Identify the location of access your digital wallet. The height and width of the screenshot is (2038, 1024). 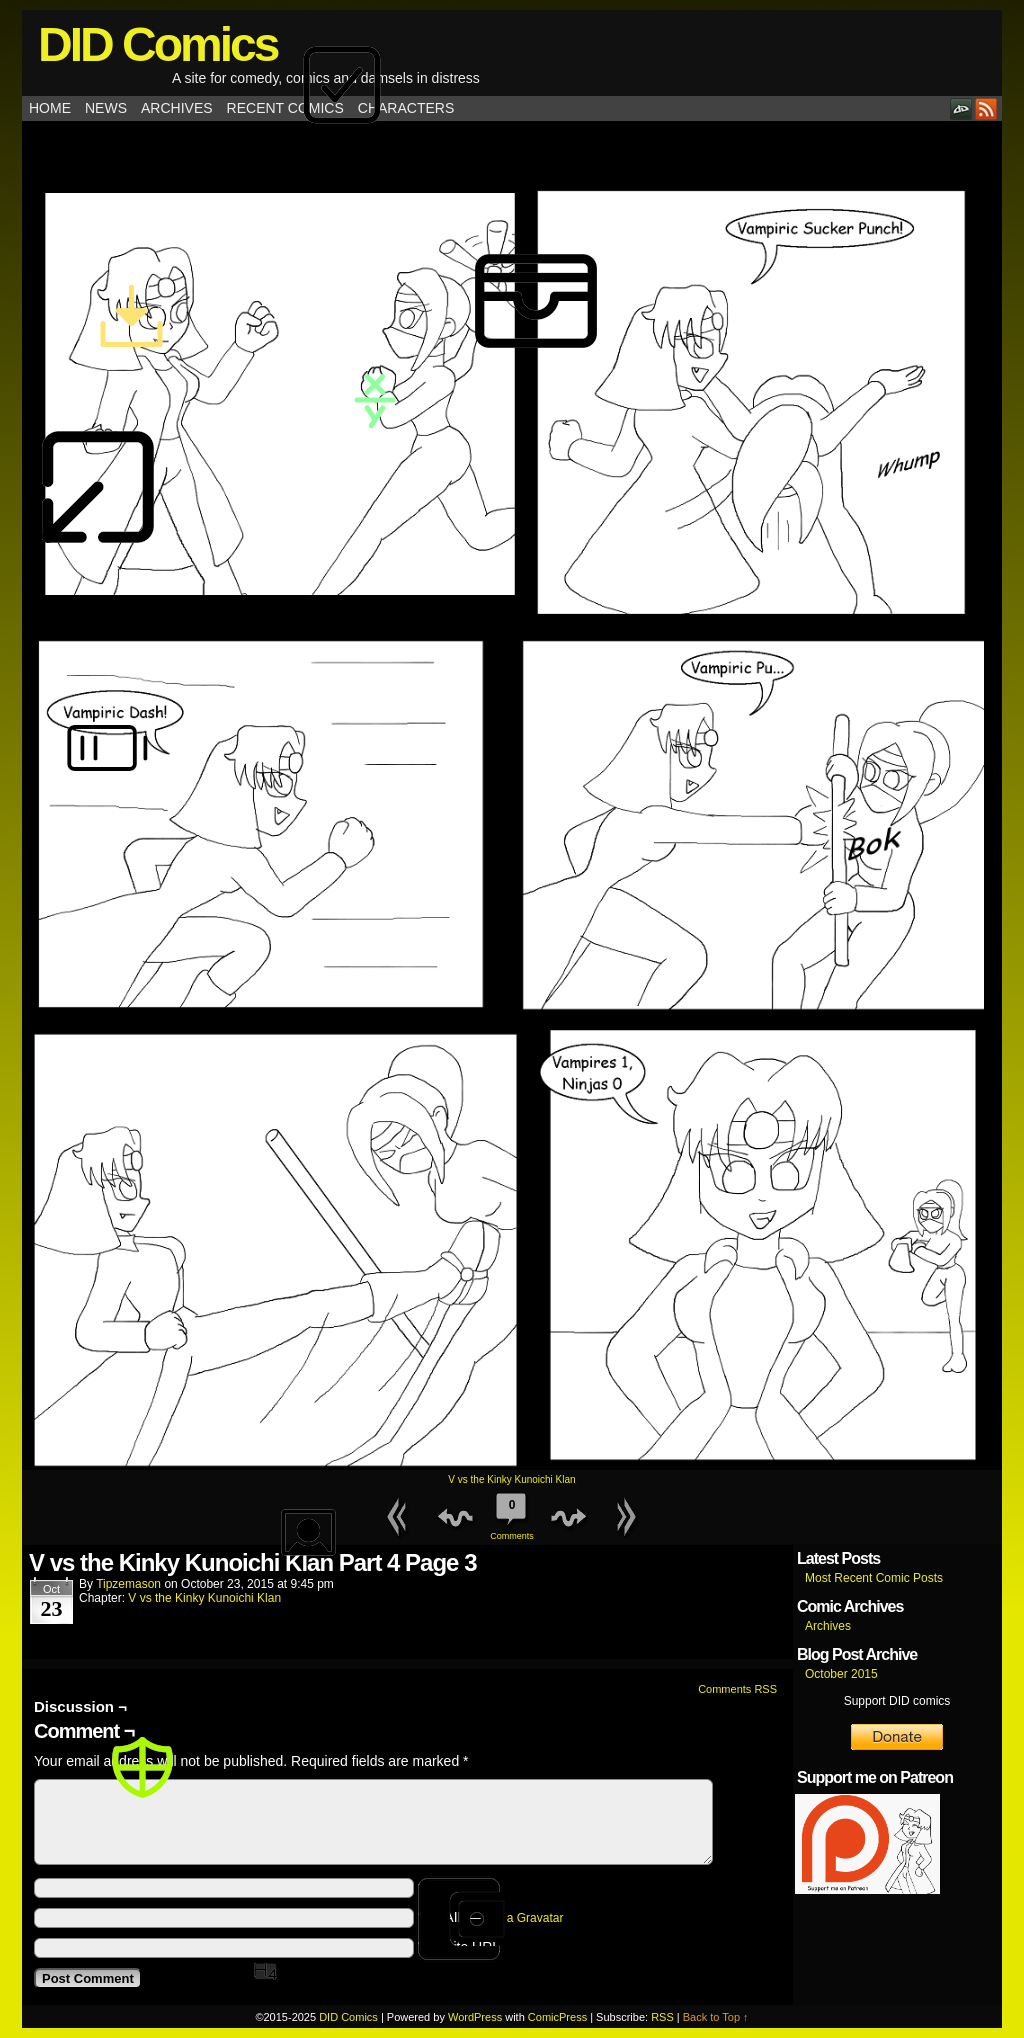
(459, 1919).